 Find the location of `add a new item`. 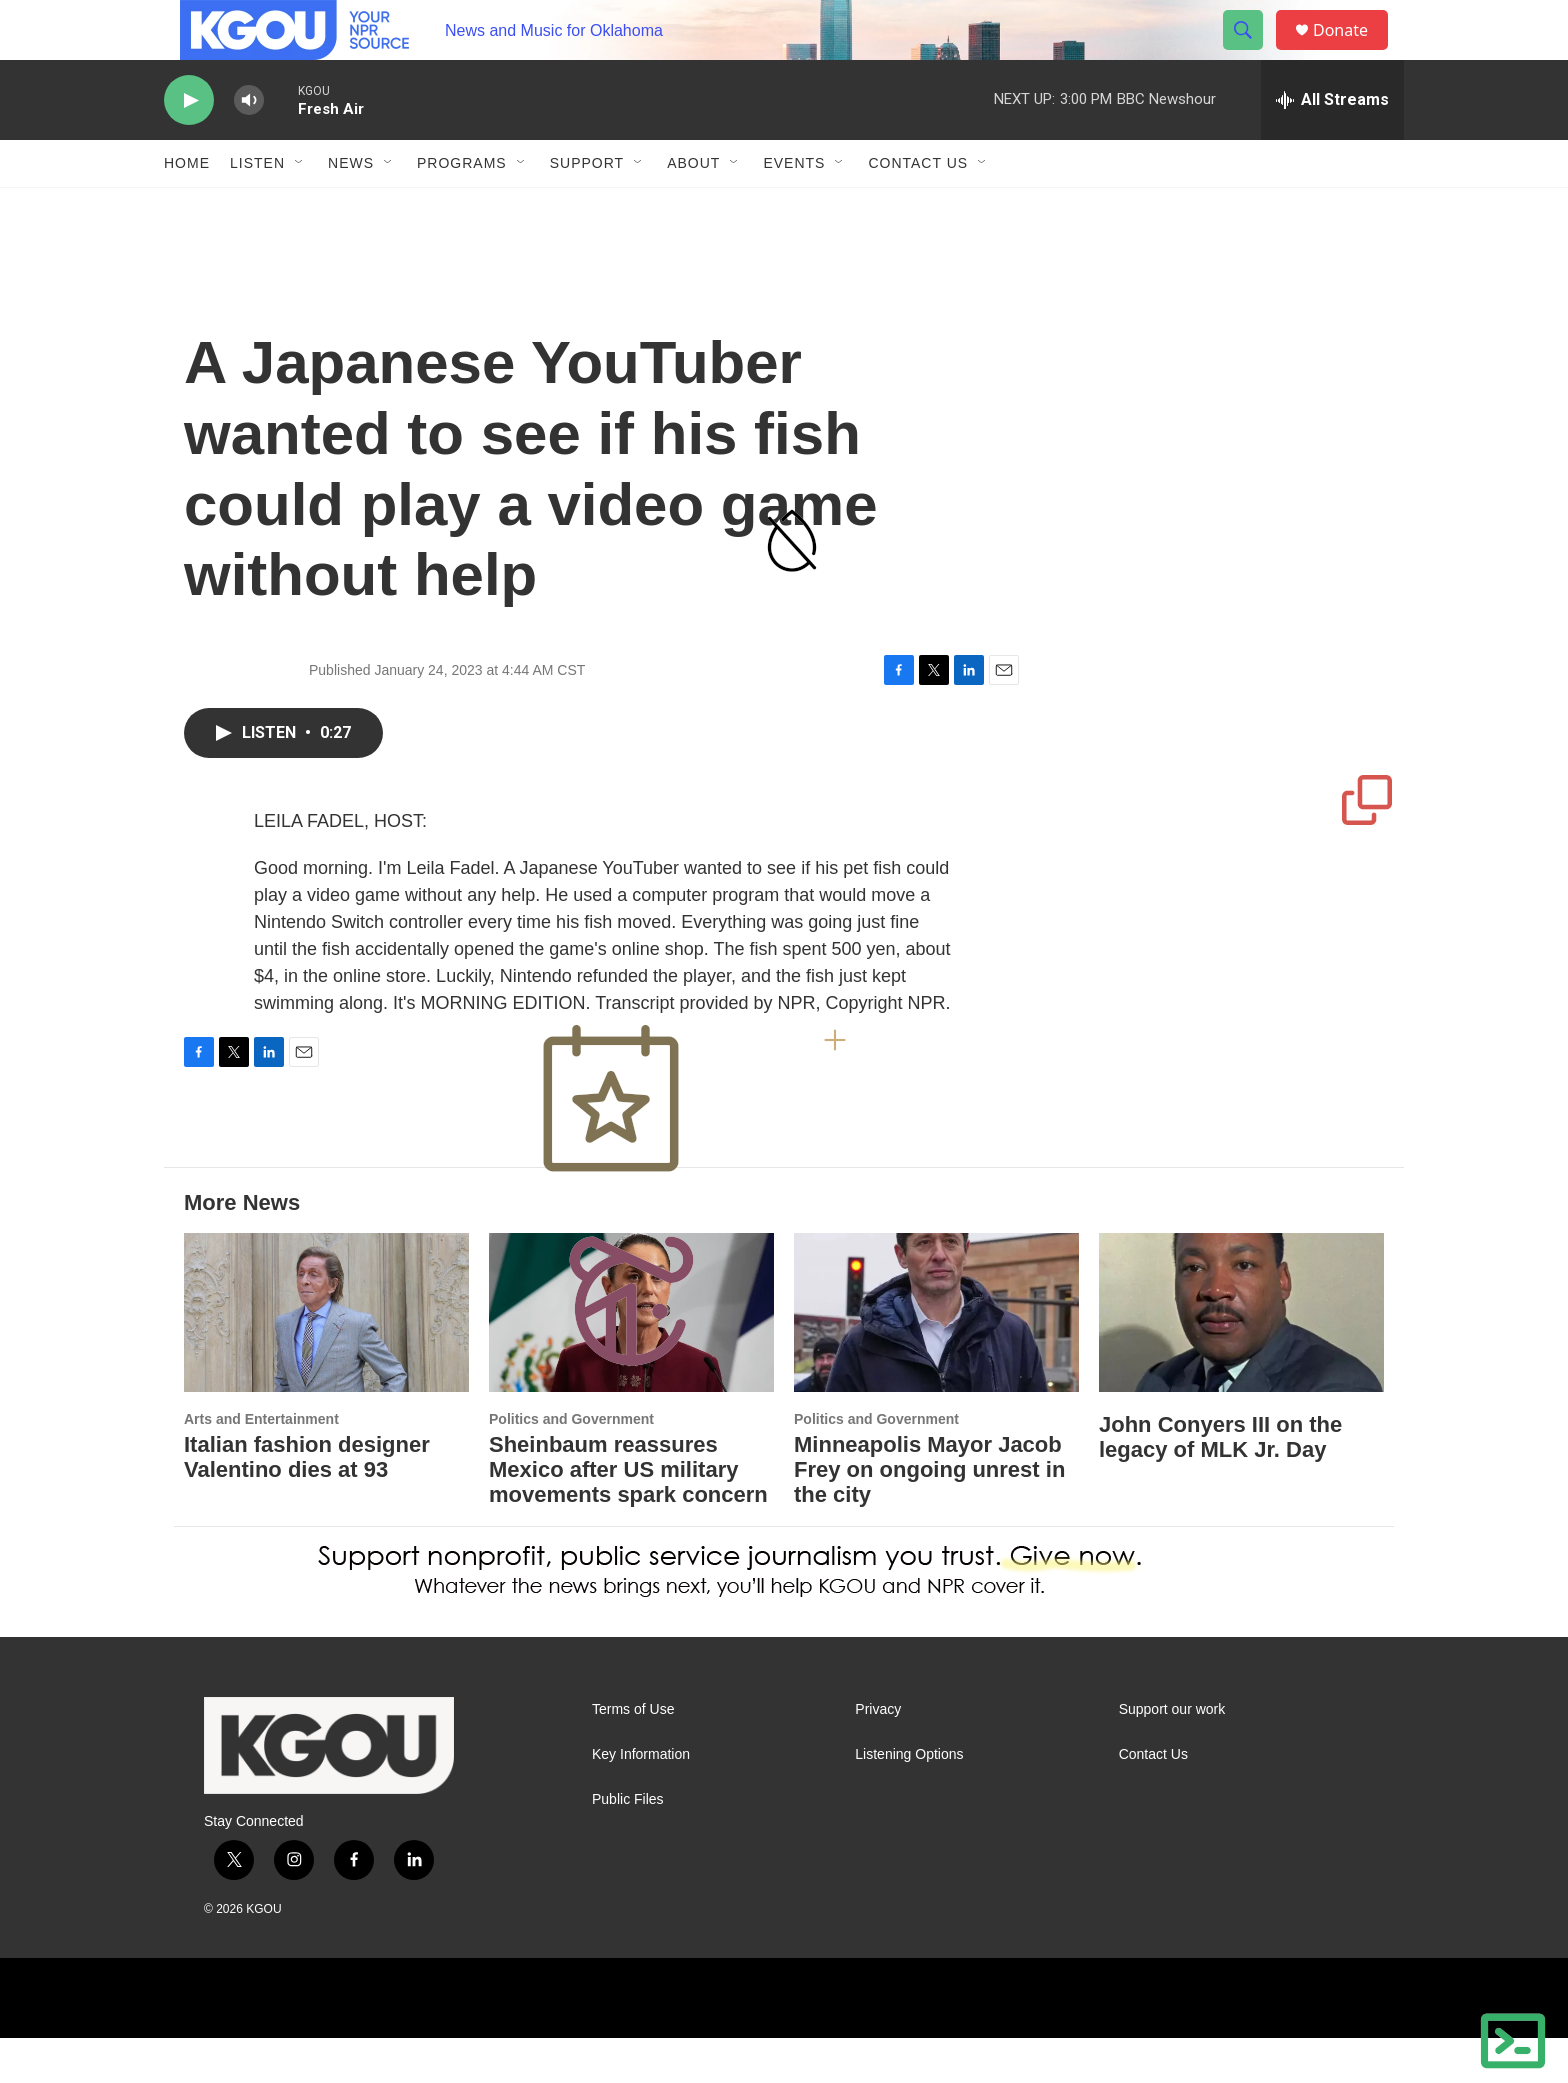

add a new item is located at coordinates (835, 1040).